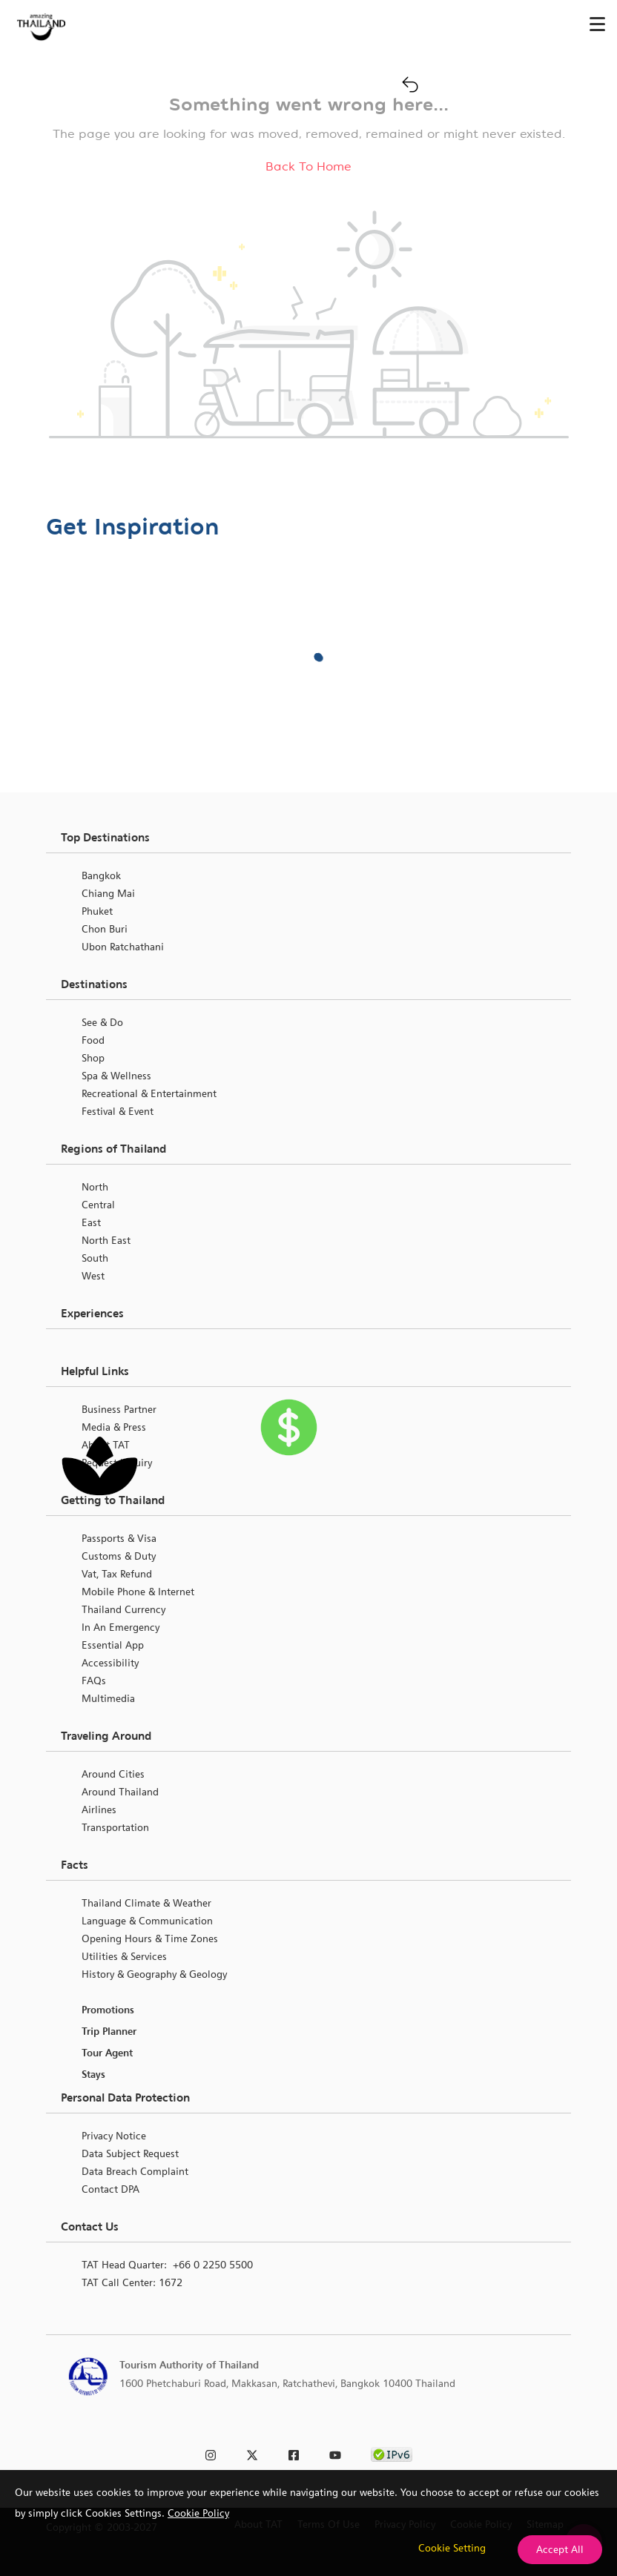 This screenshot has height=2576, width=617. Describe the element at coordinates (288, 1427) in the screenshot. I see `view account balance or financial information` at that location.